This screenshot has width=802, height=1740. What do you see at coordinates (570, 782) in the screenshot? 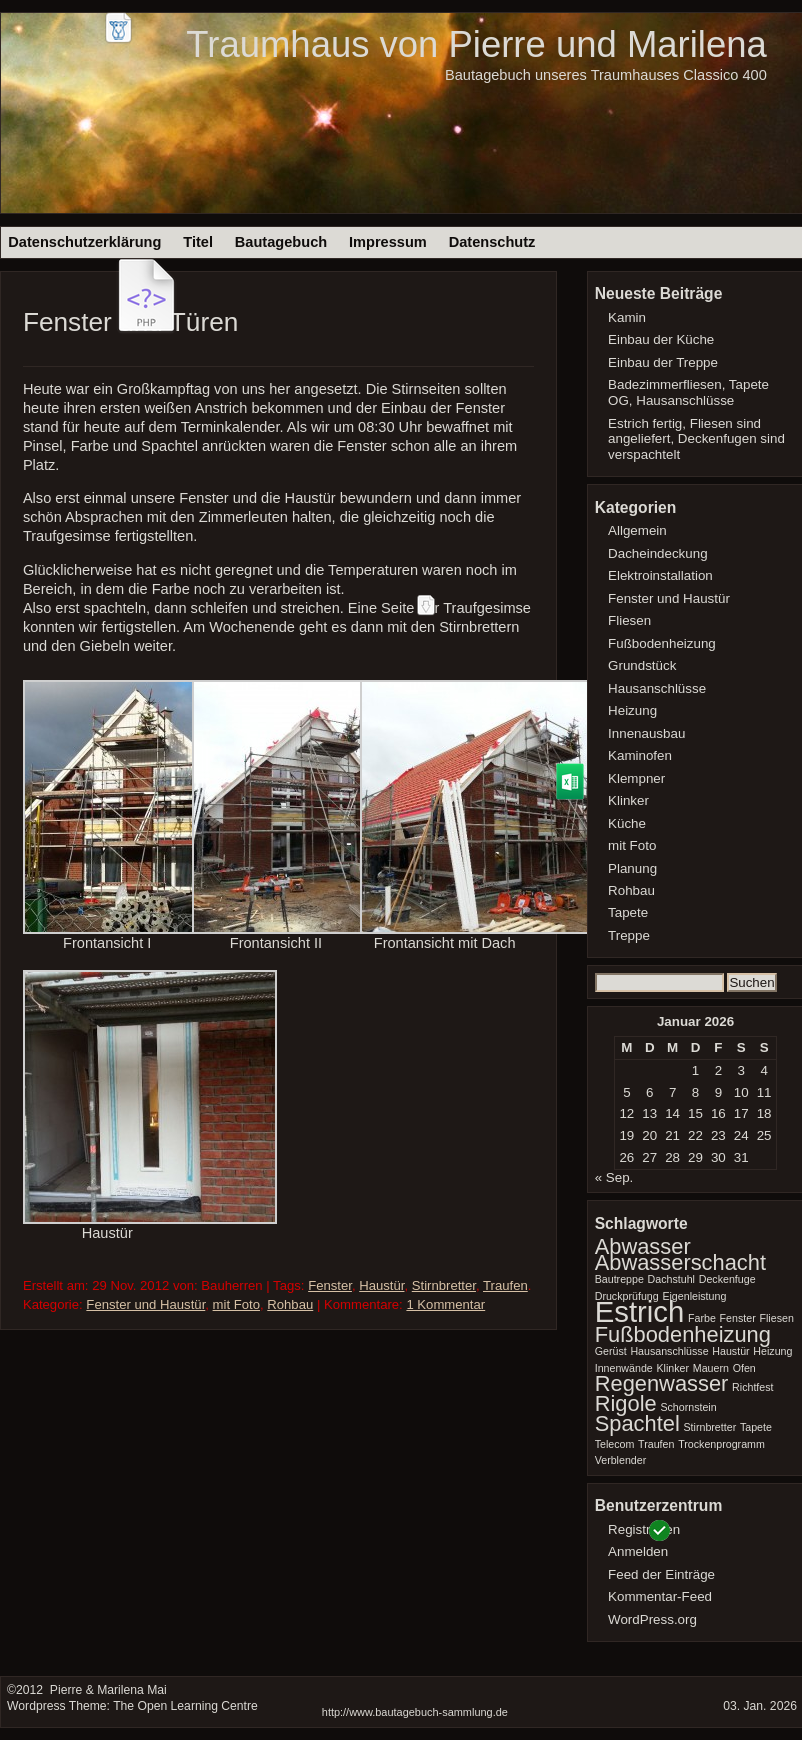
I see `spreadsheet template file` at bounding box center [570, 782].